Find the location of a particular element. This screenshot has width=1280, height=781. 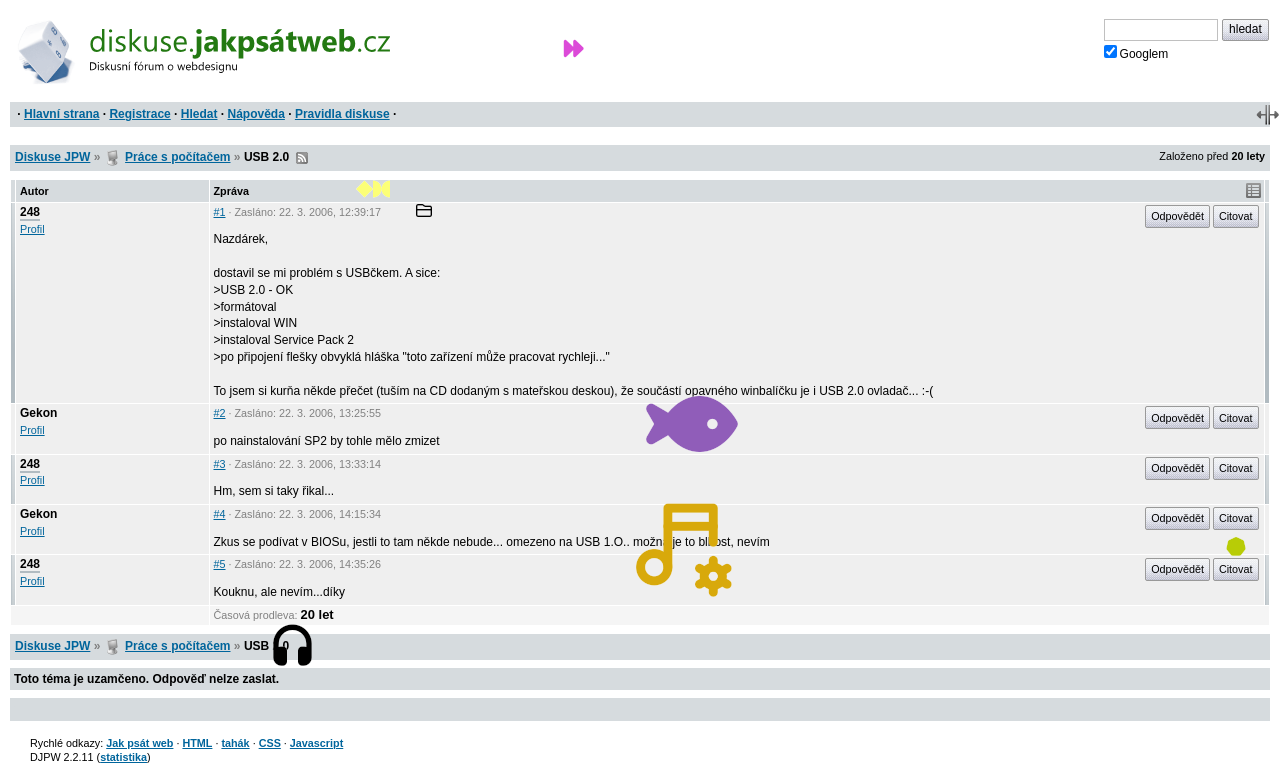

innosoft company logo is located at coordinates (373, 189).